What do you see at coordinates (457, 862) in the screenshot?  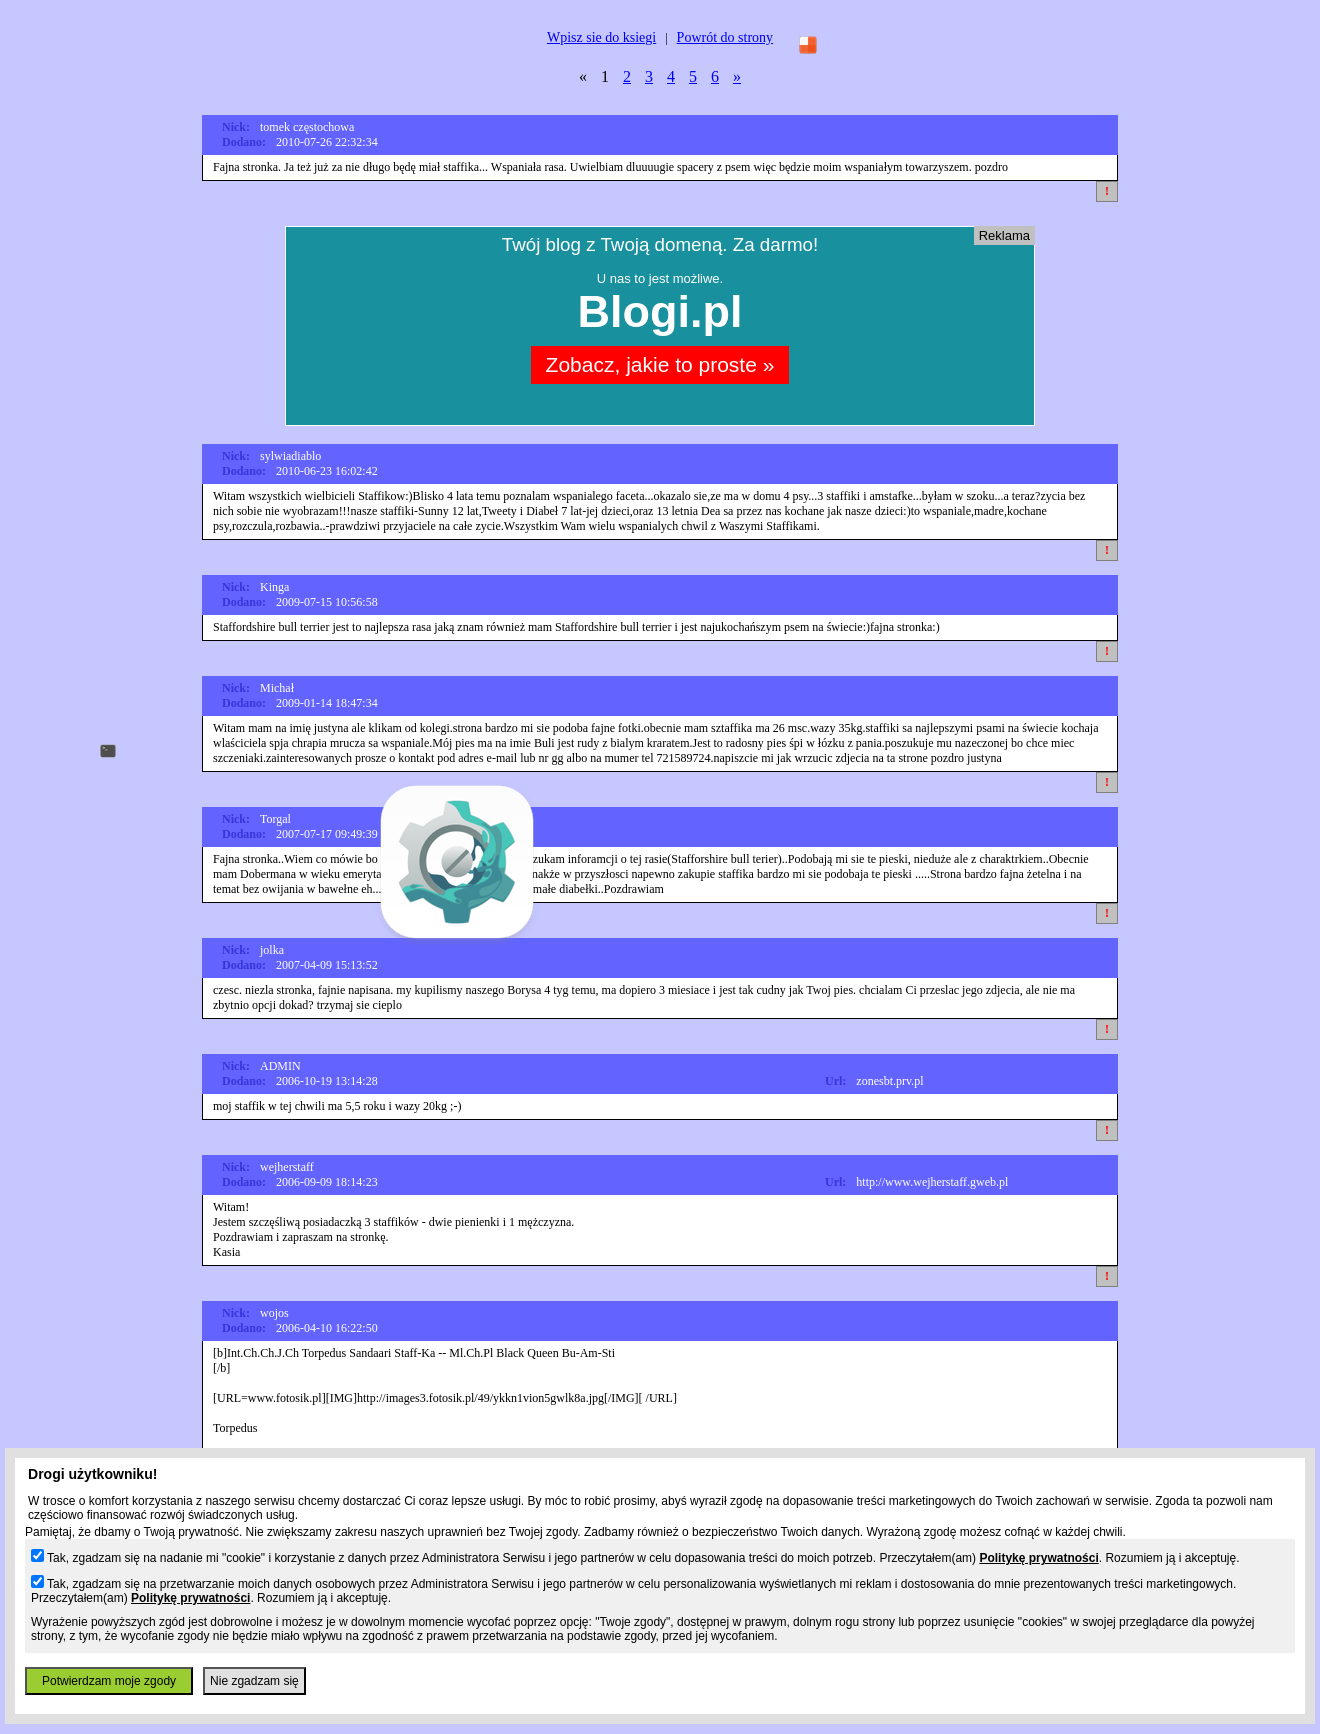 I see `open jacobdev application` at bounding box center [457, 862].